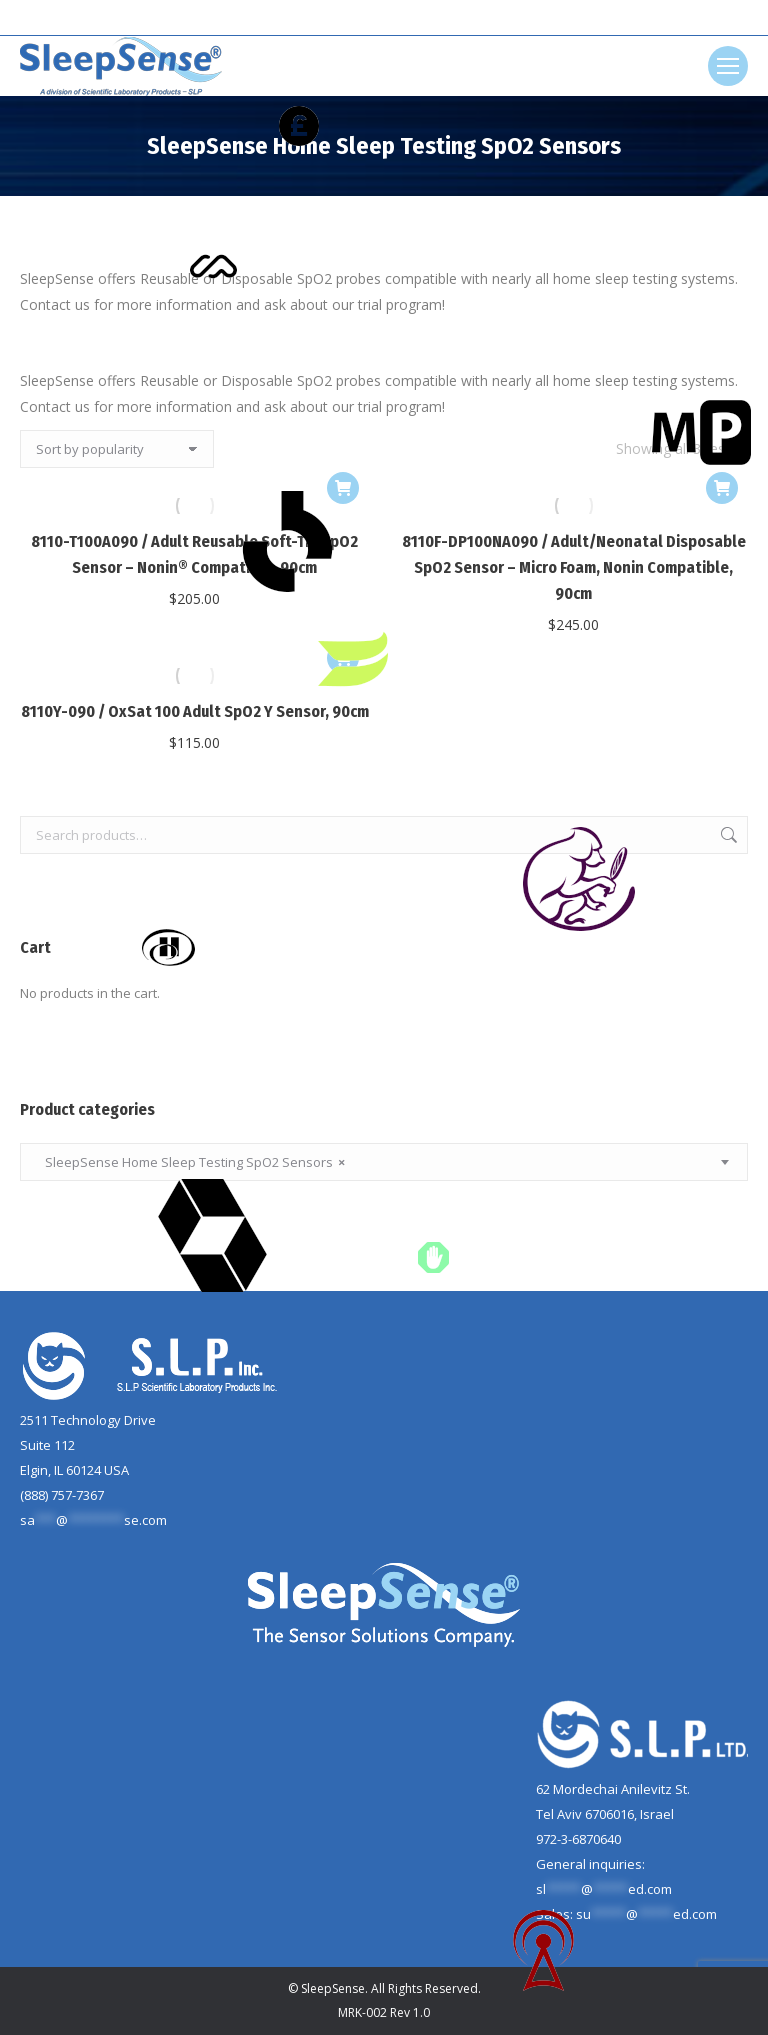  Describe the element at coordinates (701, 432) in the screenshot. I see `macports package manager logo` at that location.